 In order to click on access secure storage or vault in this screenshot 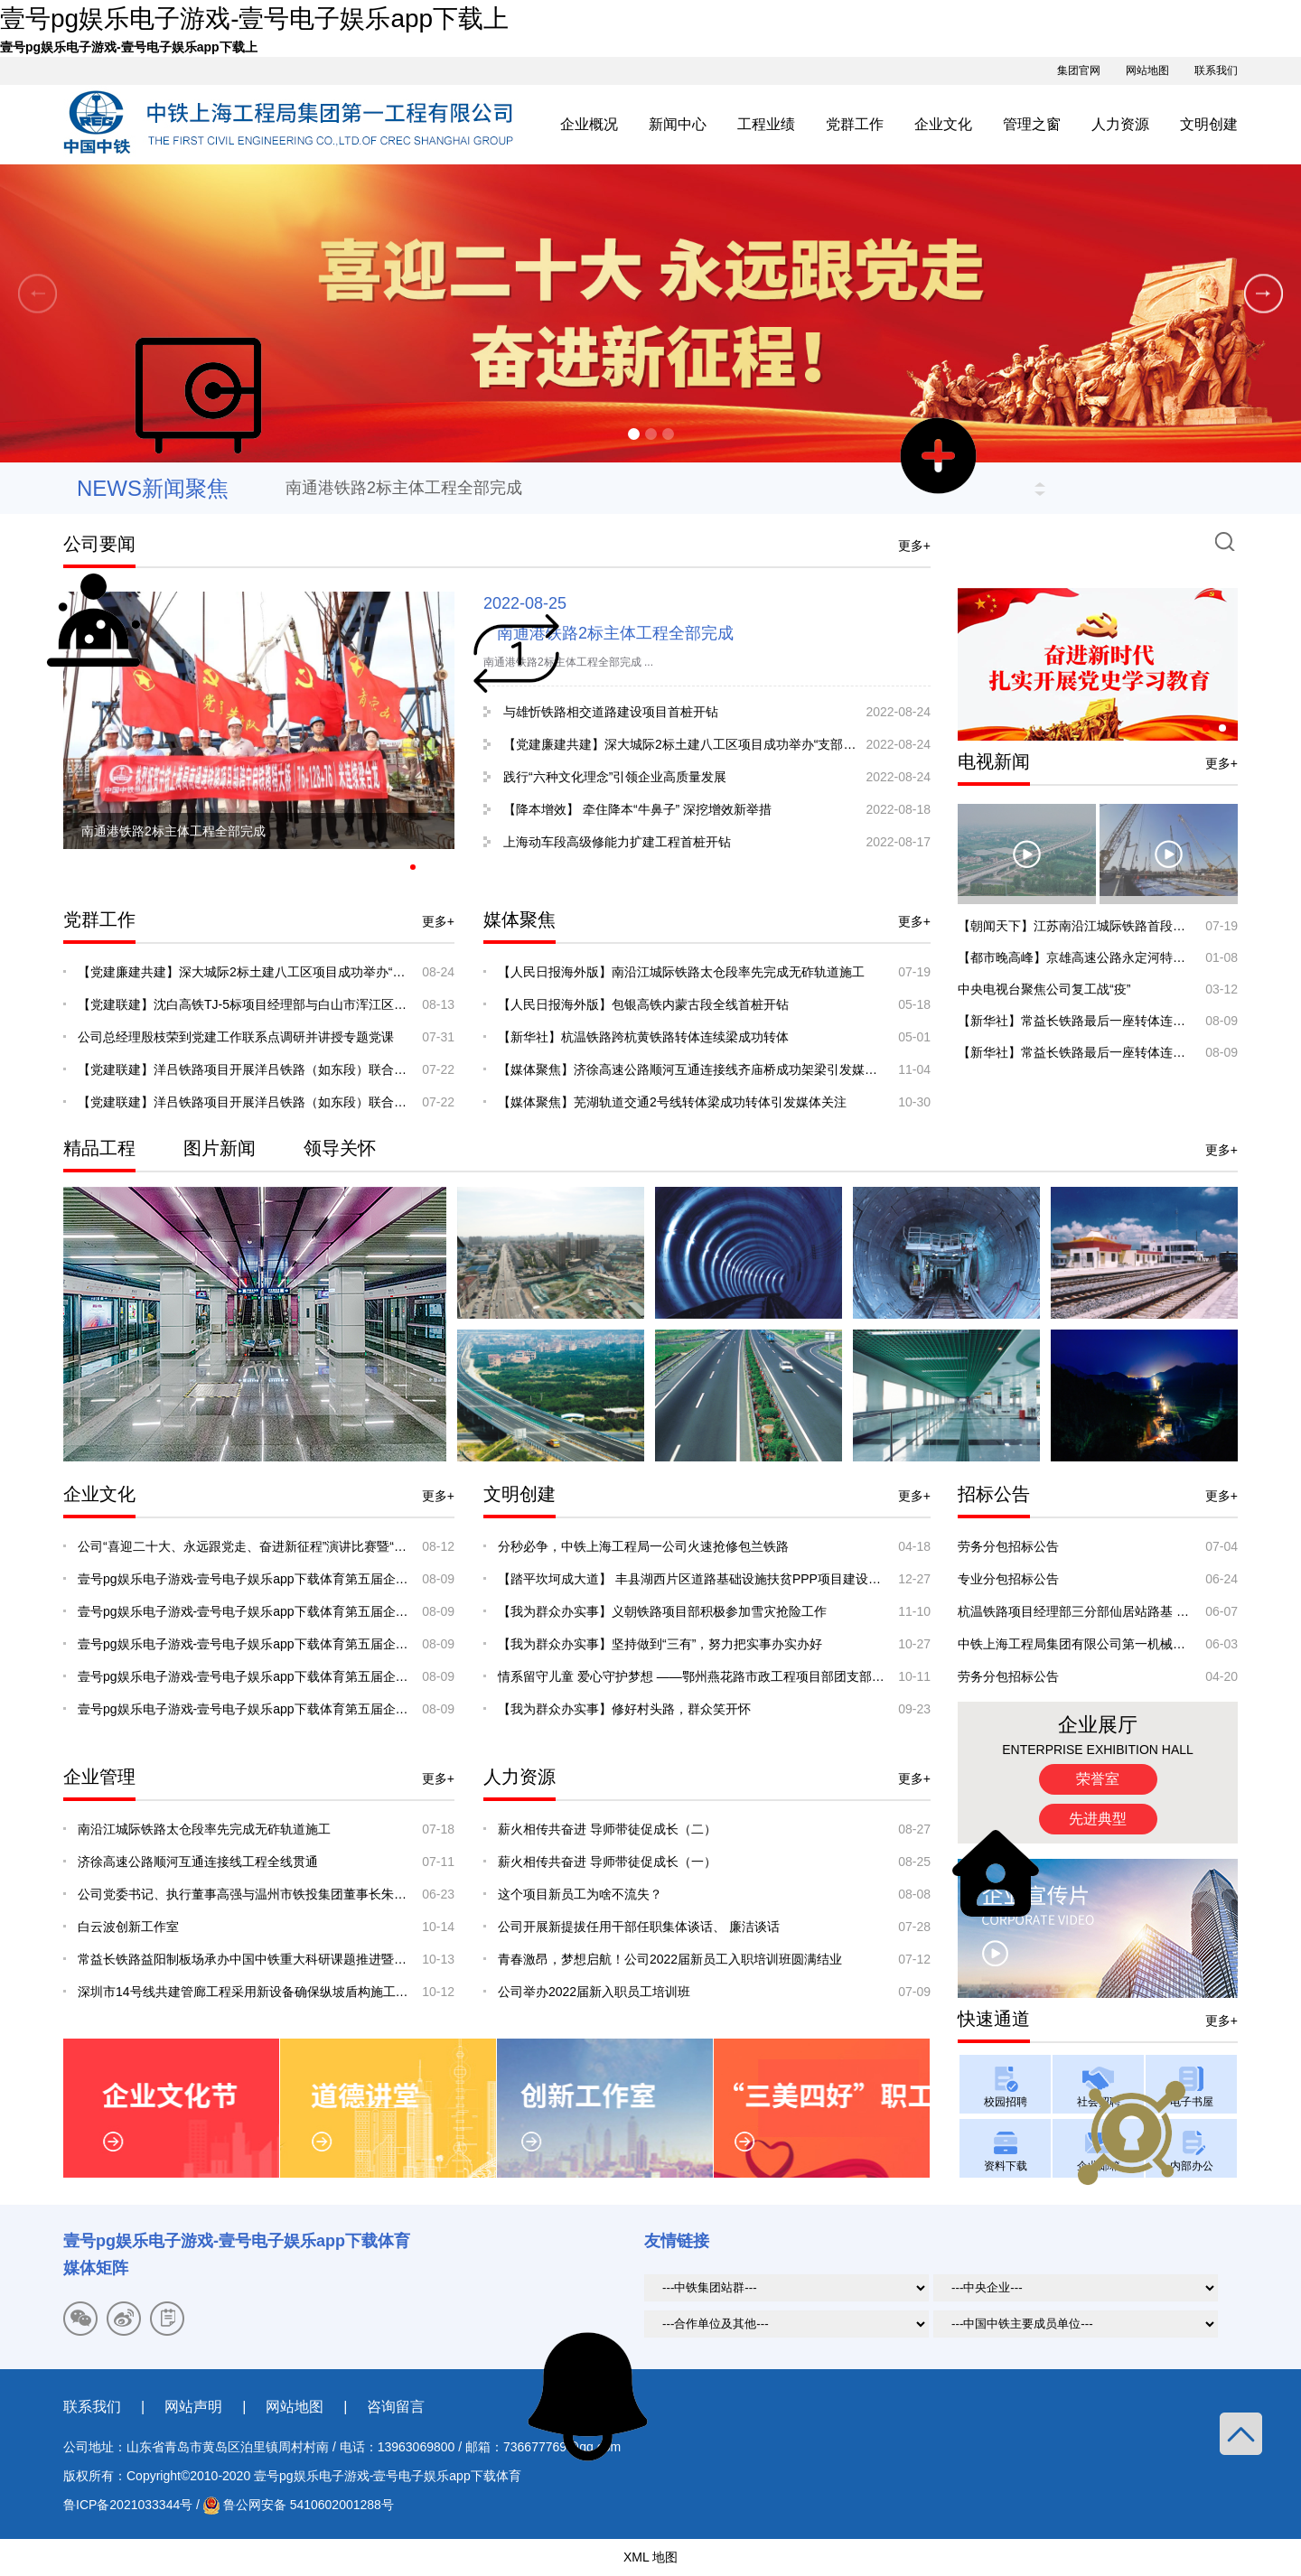, I will do `click(198, 390)`.